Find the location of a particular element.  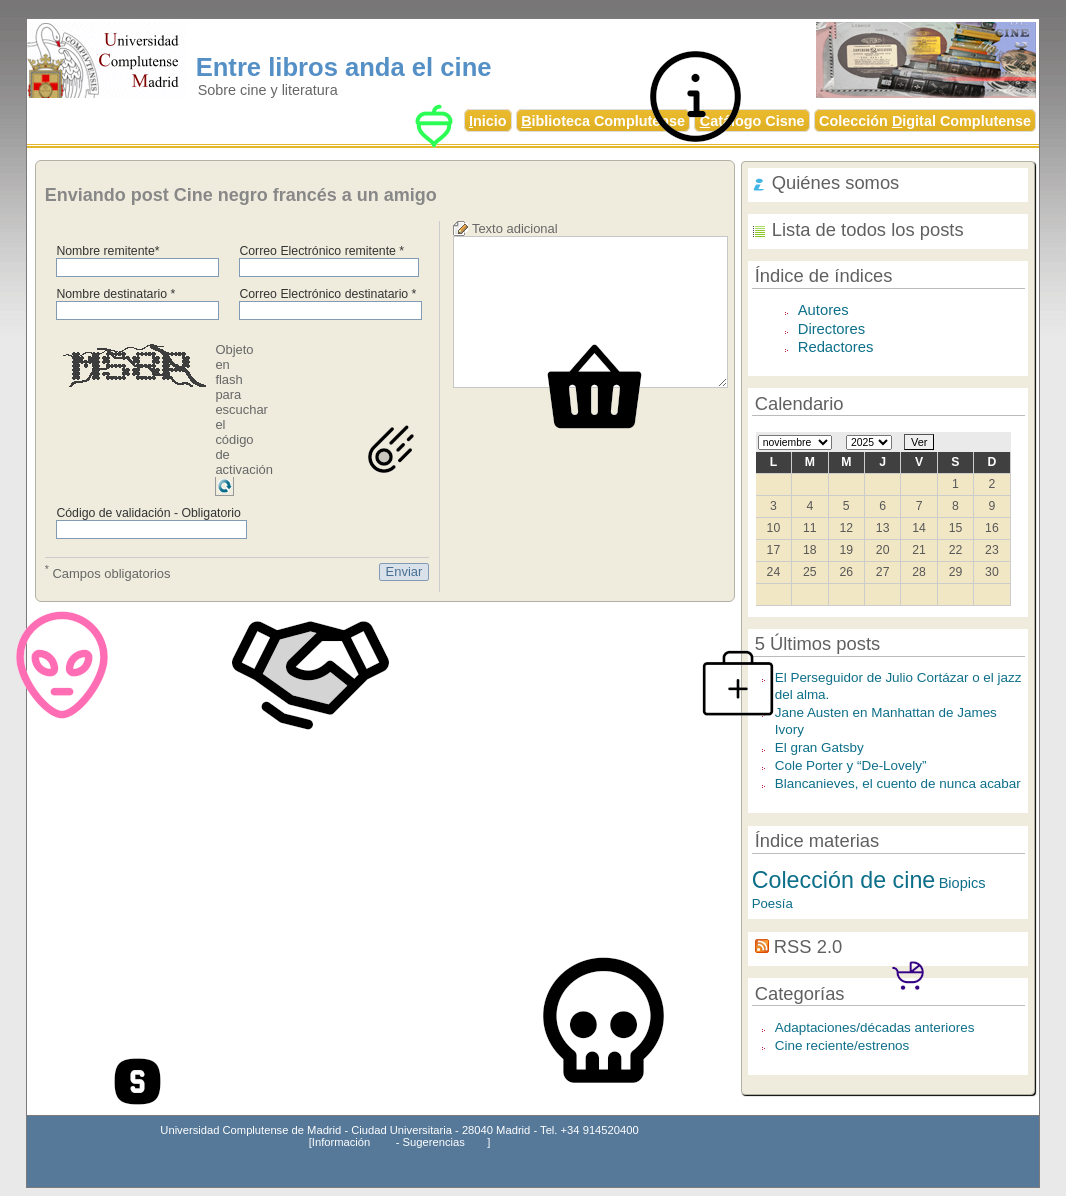

nature or outdoors category indicator is located at coordinates (434, 126).